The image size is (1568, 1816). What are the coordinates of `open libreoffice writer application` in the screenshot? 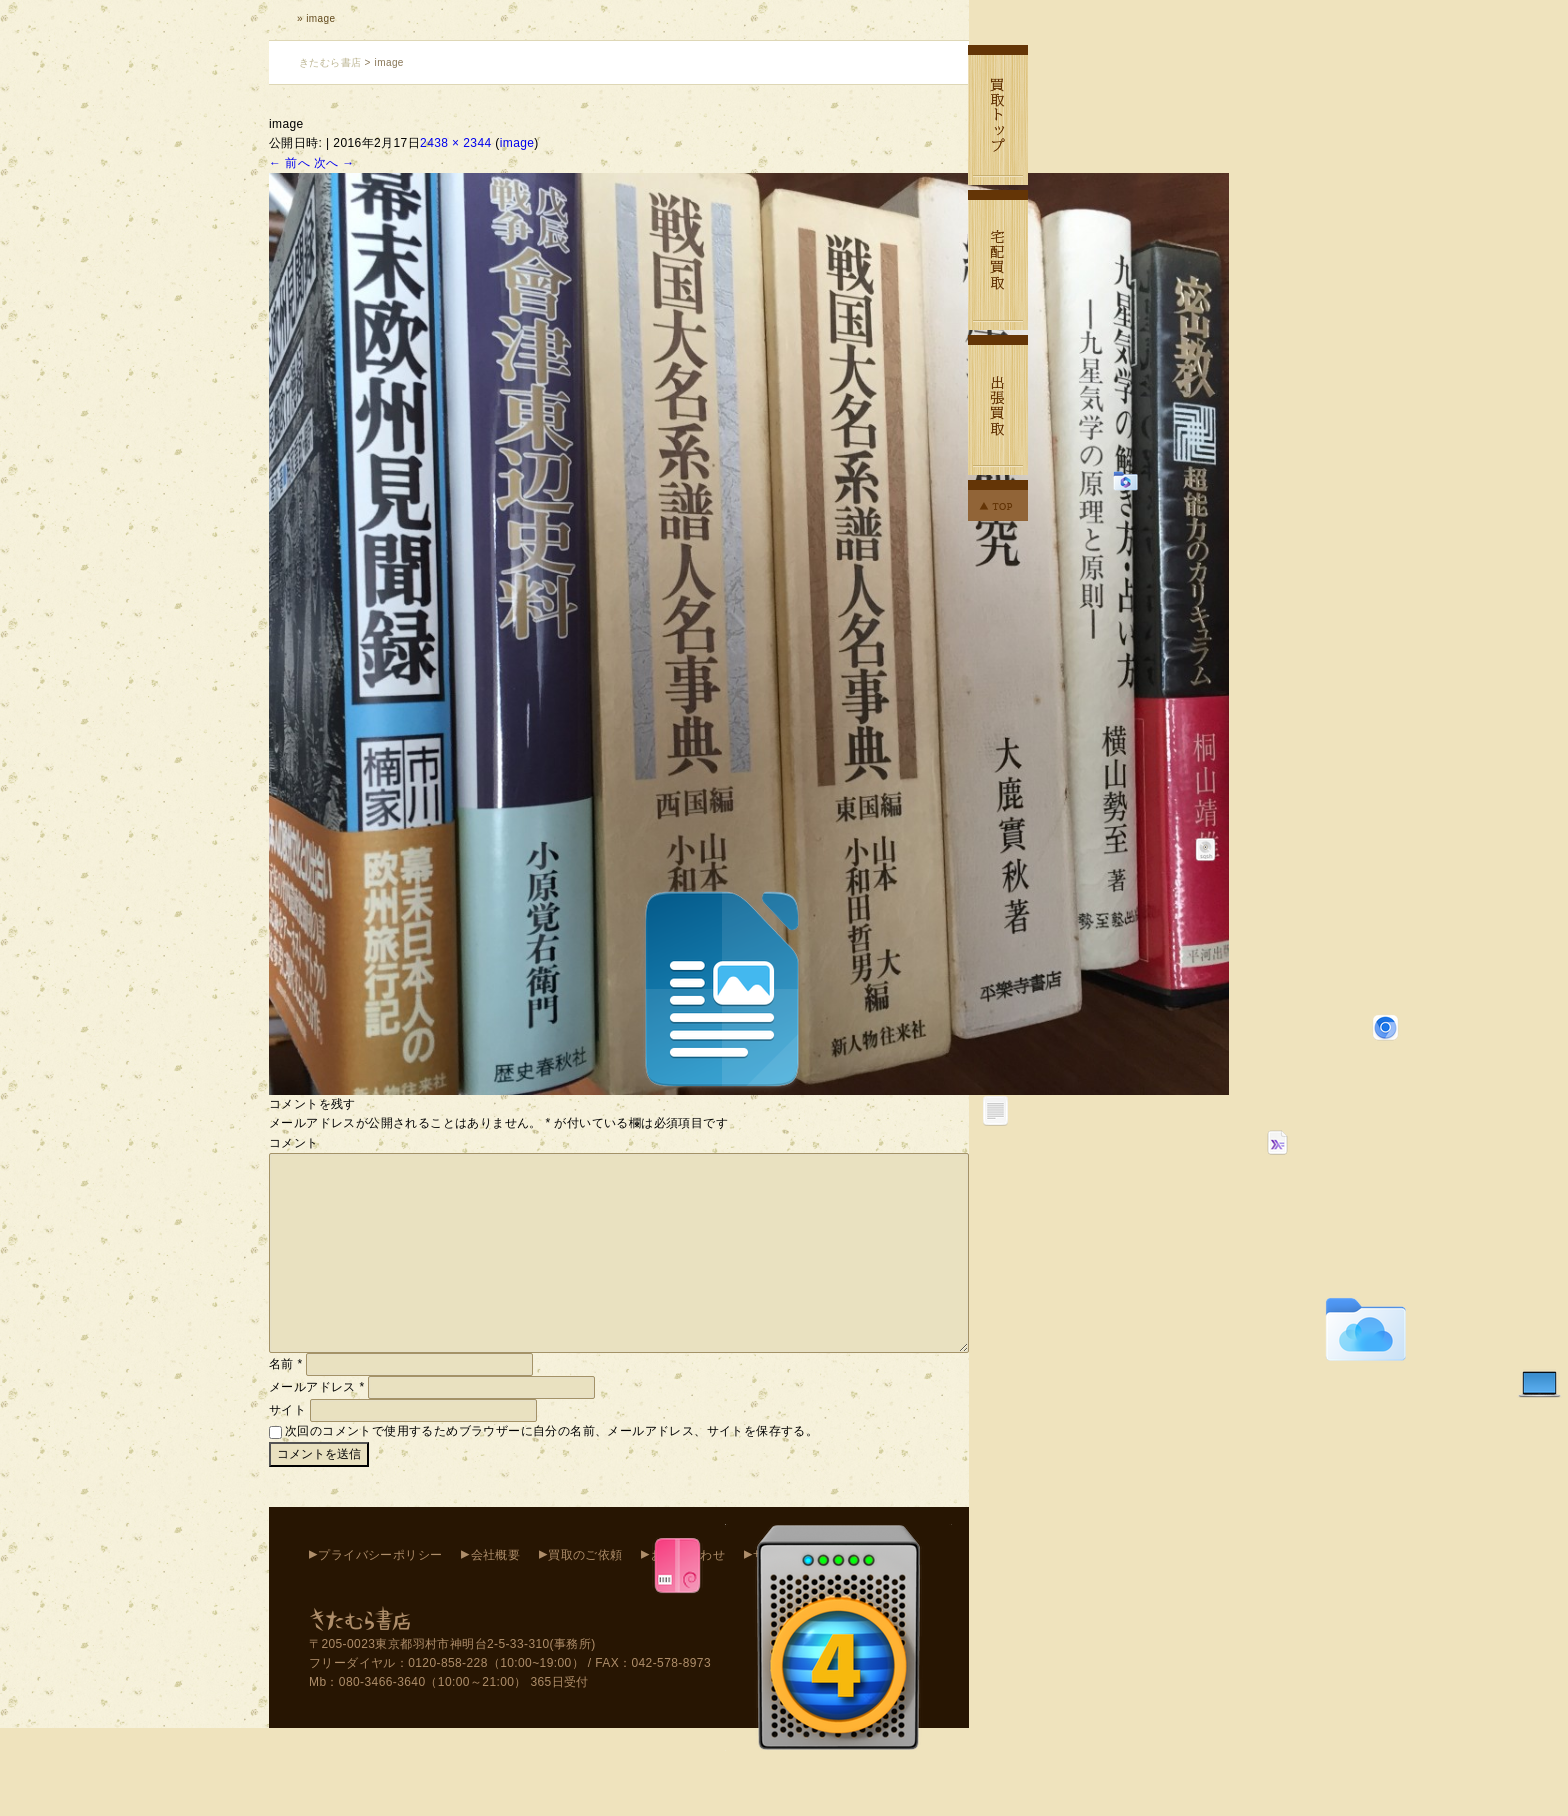 It's located at (722, 989).